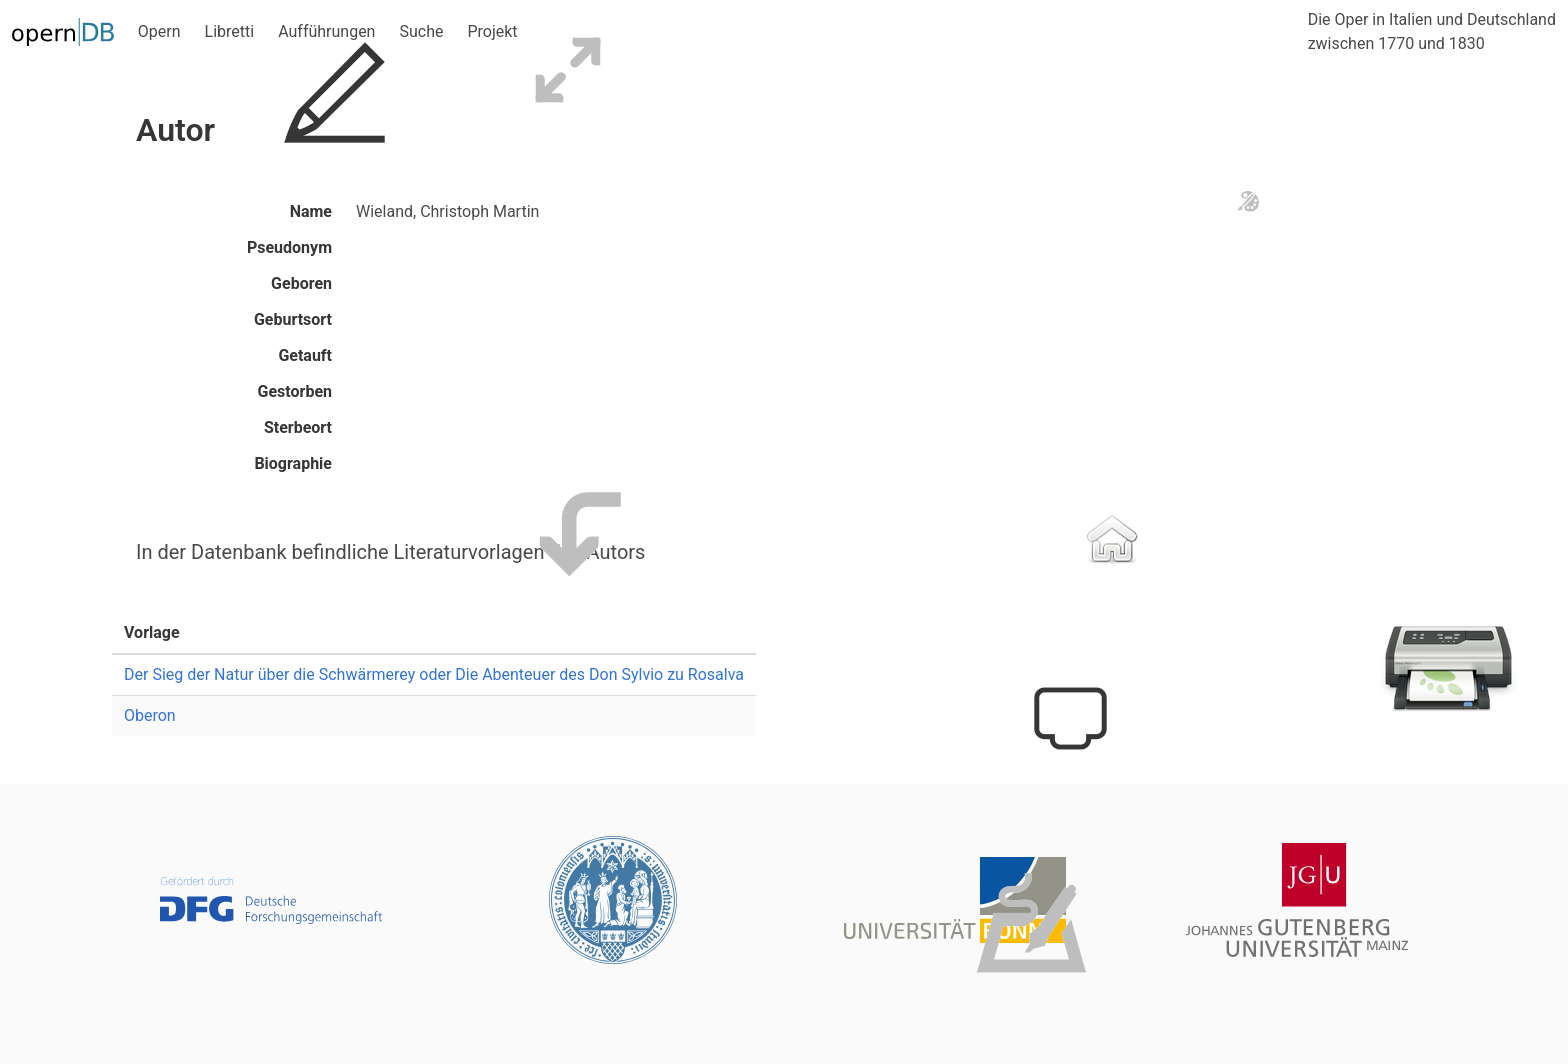  I want to click on open graphics or drawing applications, so click(1248, 202).